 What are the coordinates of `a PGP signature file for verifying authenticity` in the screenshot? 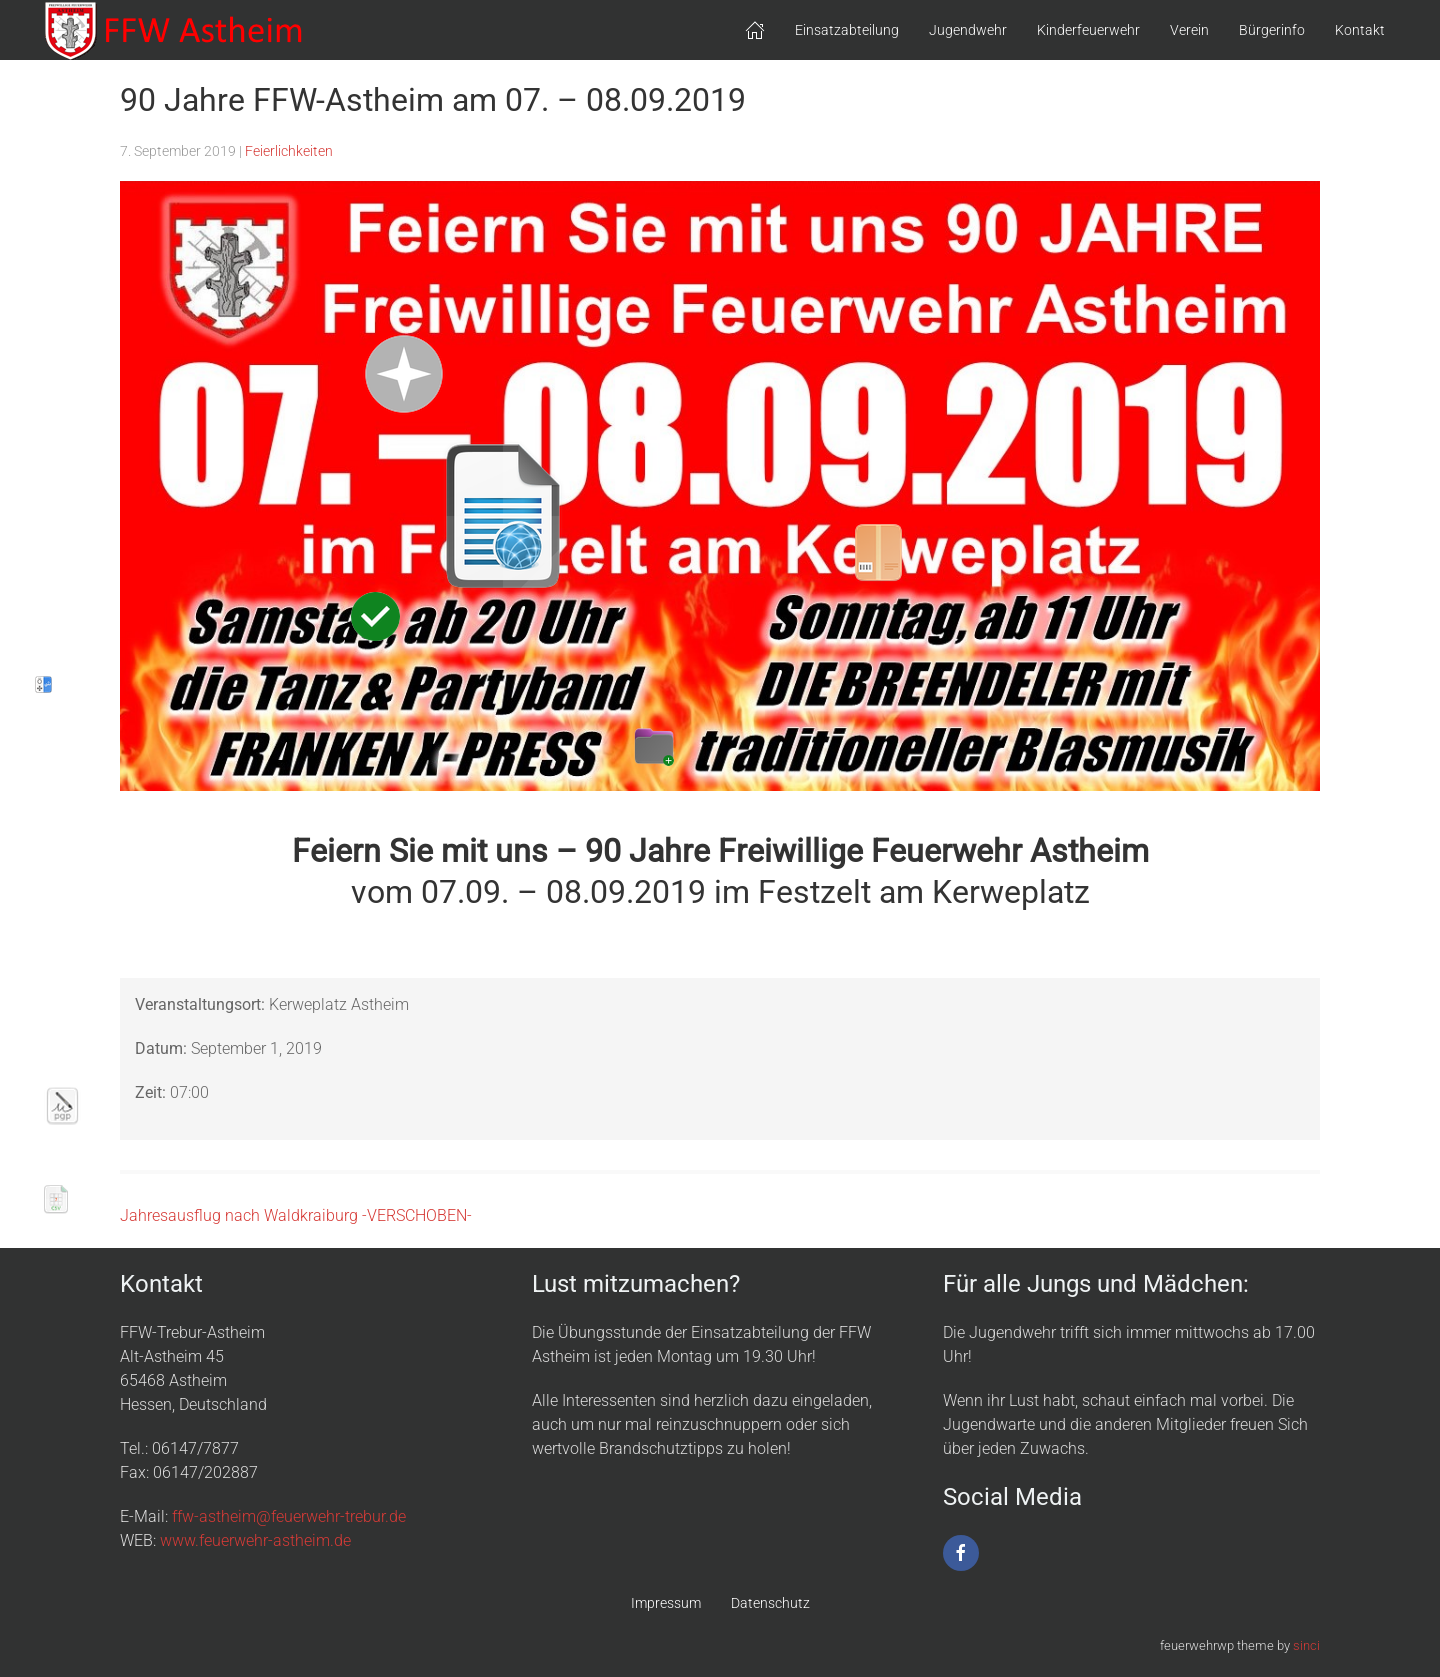 It's located at (62, 1105).